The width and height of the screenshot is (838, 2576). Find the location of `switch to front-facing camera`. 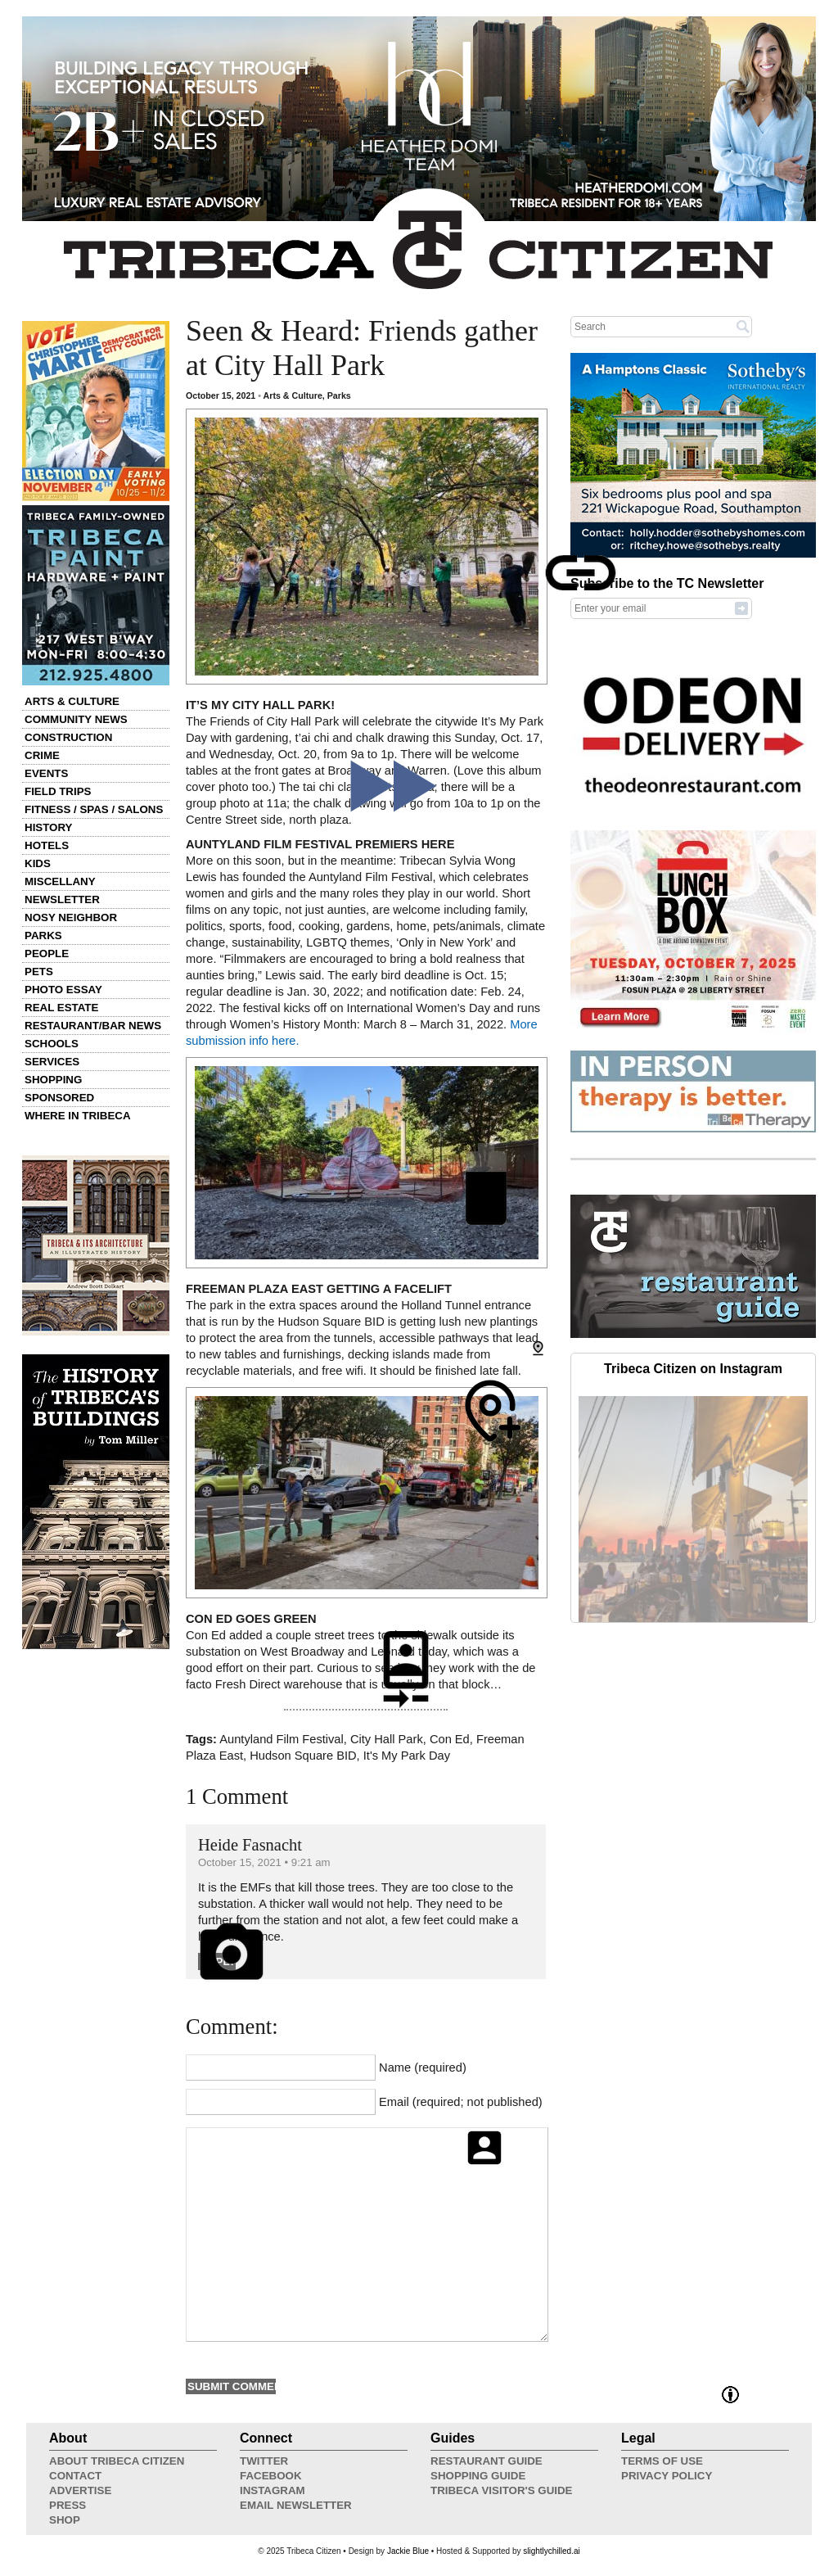

switch to front-facing camera is located at coordinates (406, 1670).